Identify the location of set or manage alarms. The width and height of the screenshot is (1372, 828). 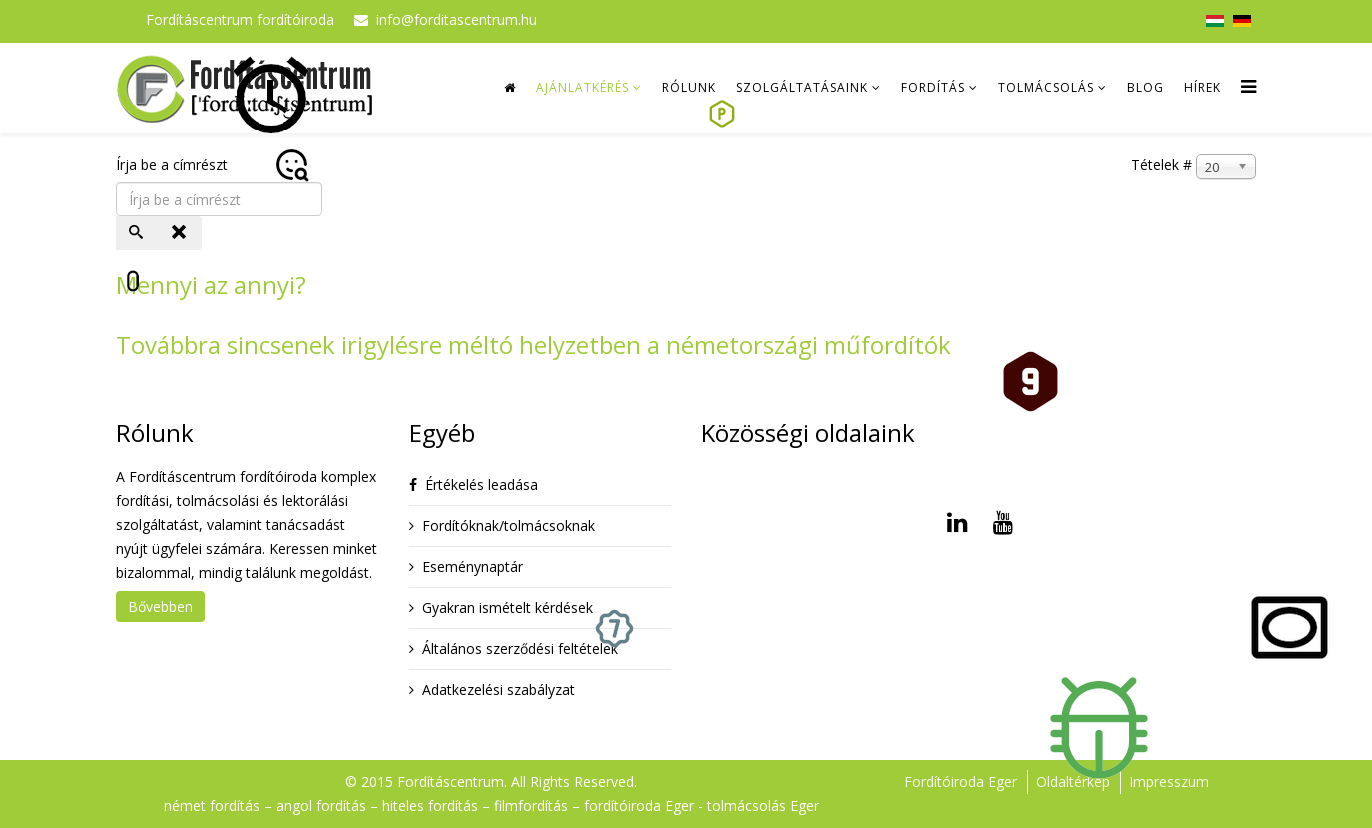
(271, 95).